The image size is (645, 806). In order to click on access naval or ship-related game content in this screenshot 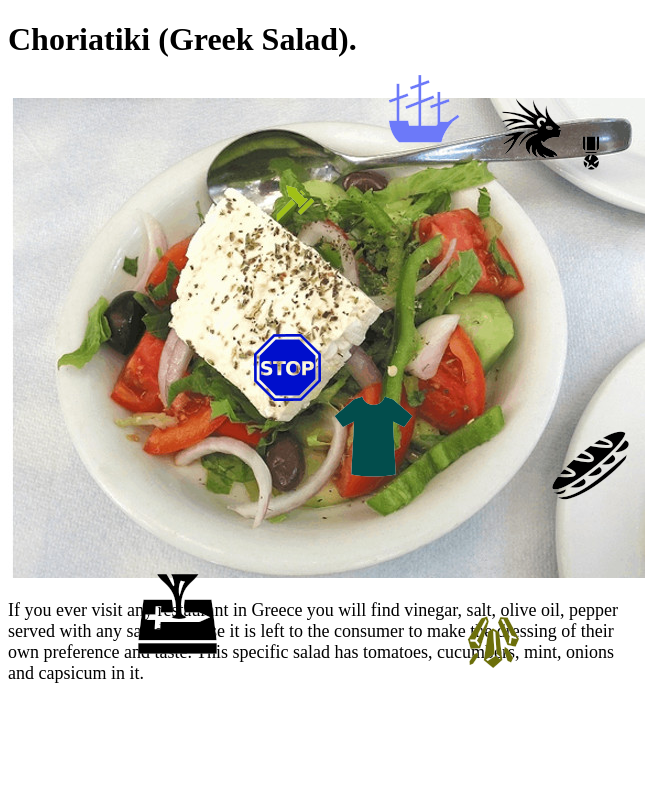, I will do `click(423, 110)`.